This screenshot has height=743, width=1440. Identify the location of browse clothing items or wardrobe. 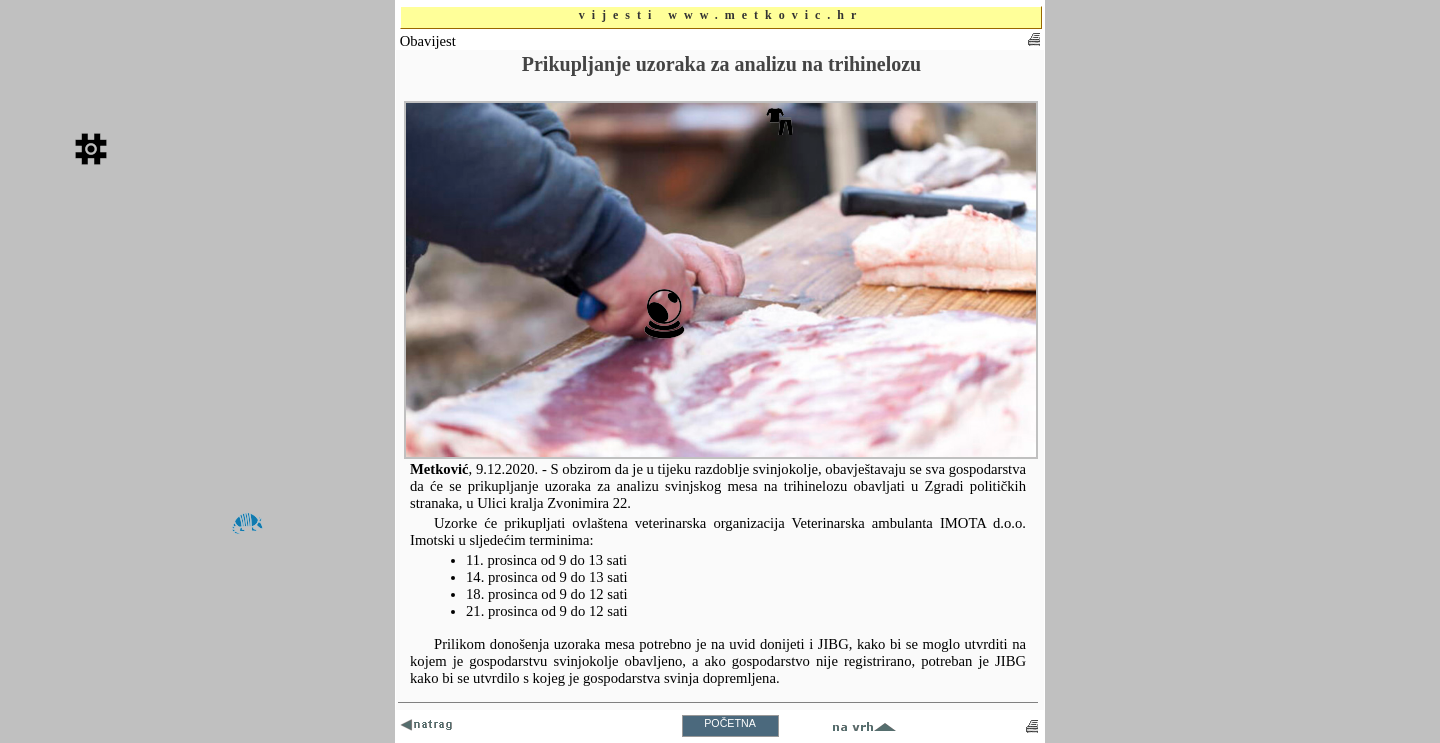
(779, 121).